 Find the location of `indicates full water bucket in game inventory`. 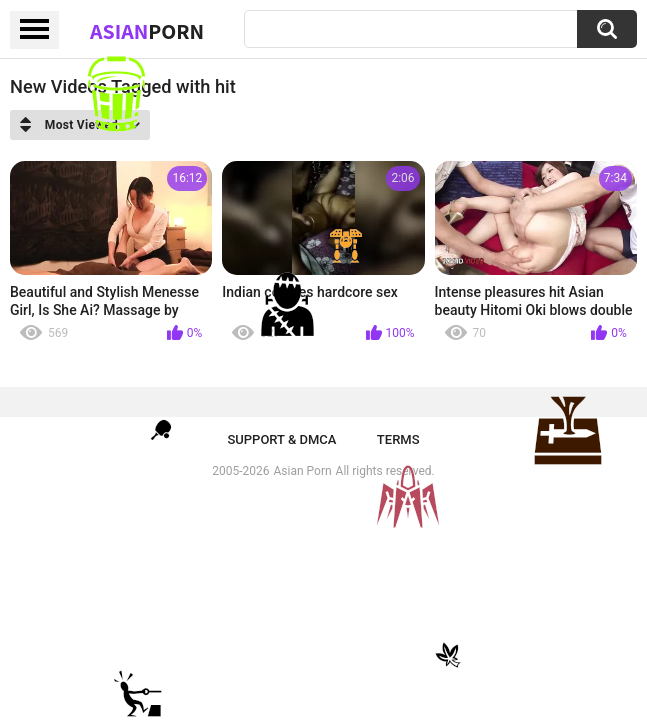

indicates full water bucket in game inventory is located at coordinates (116, 91).